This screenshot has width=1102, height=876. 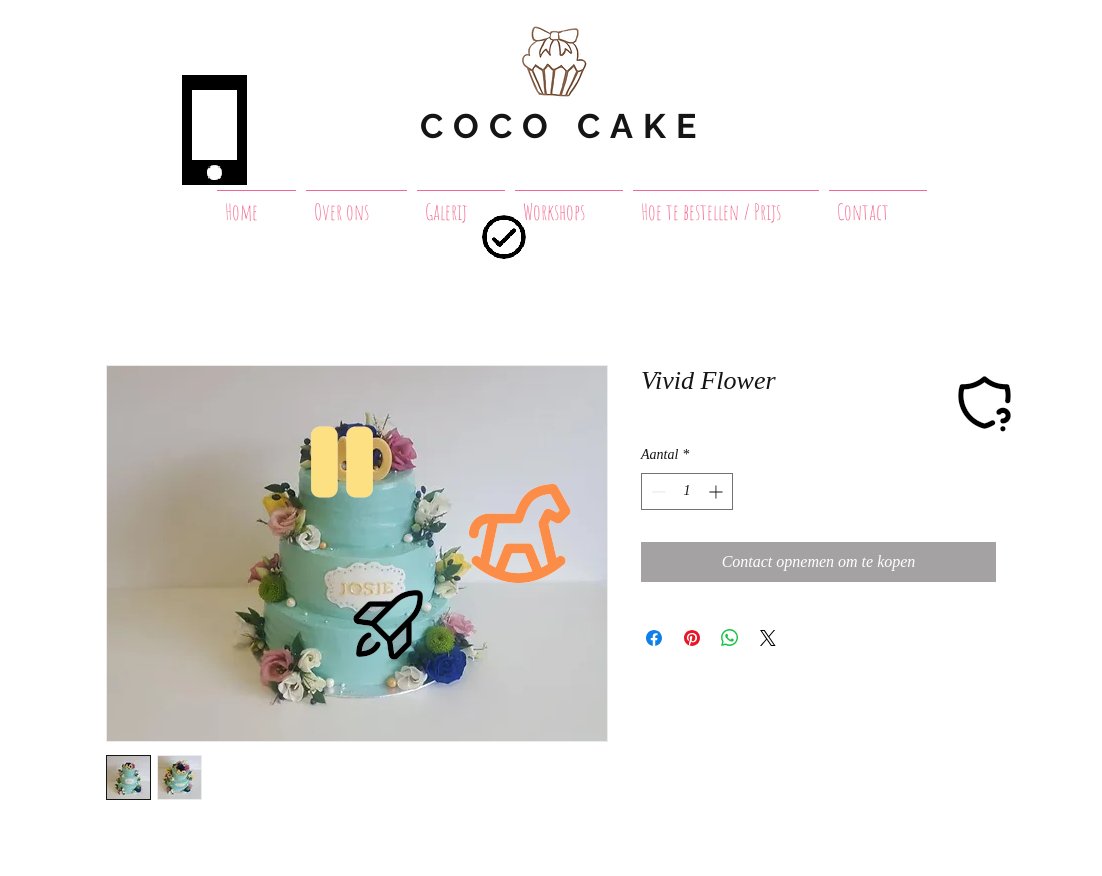 What do you see at coordinates (984, 402) in the screenshot?
I see `access security help or FAQ` at bounding box center [984, 402].